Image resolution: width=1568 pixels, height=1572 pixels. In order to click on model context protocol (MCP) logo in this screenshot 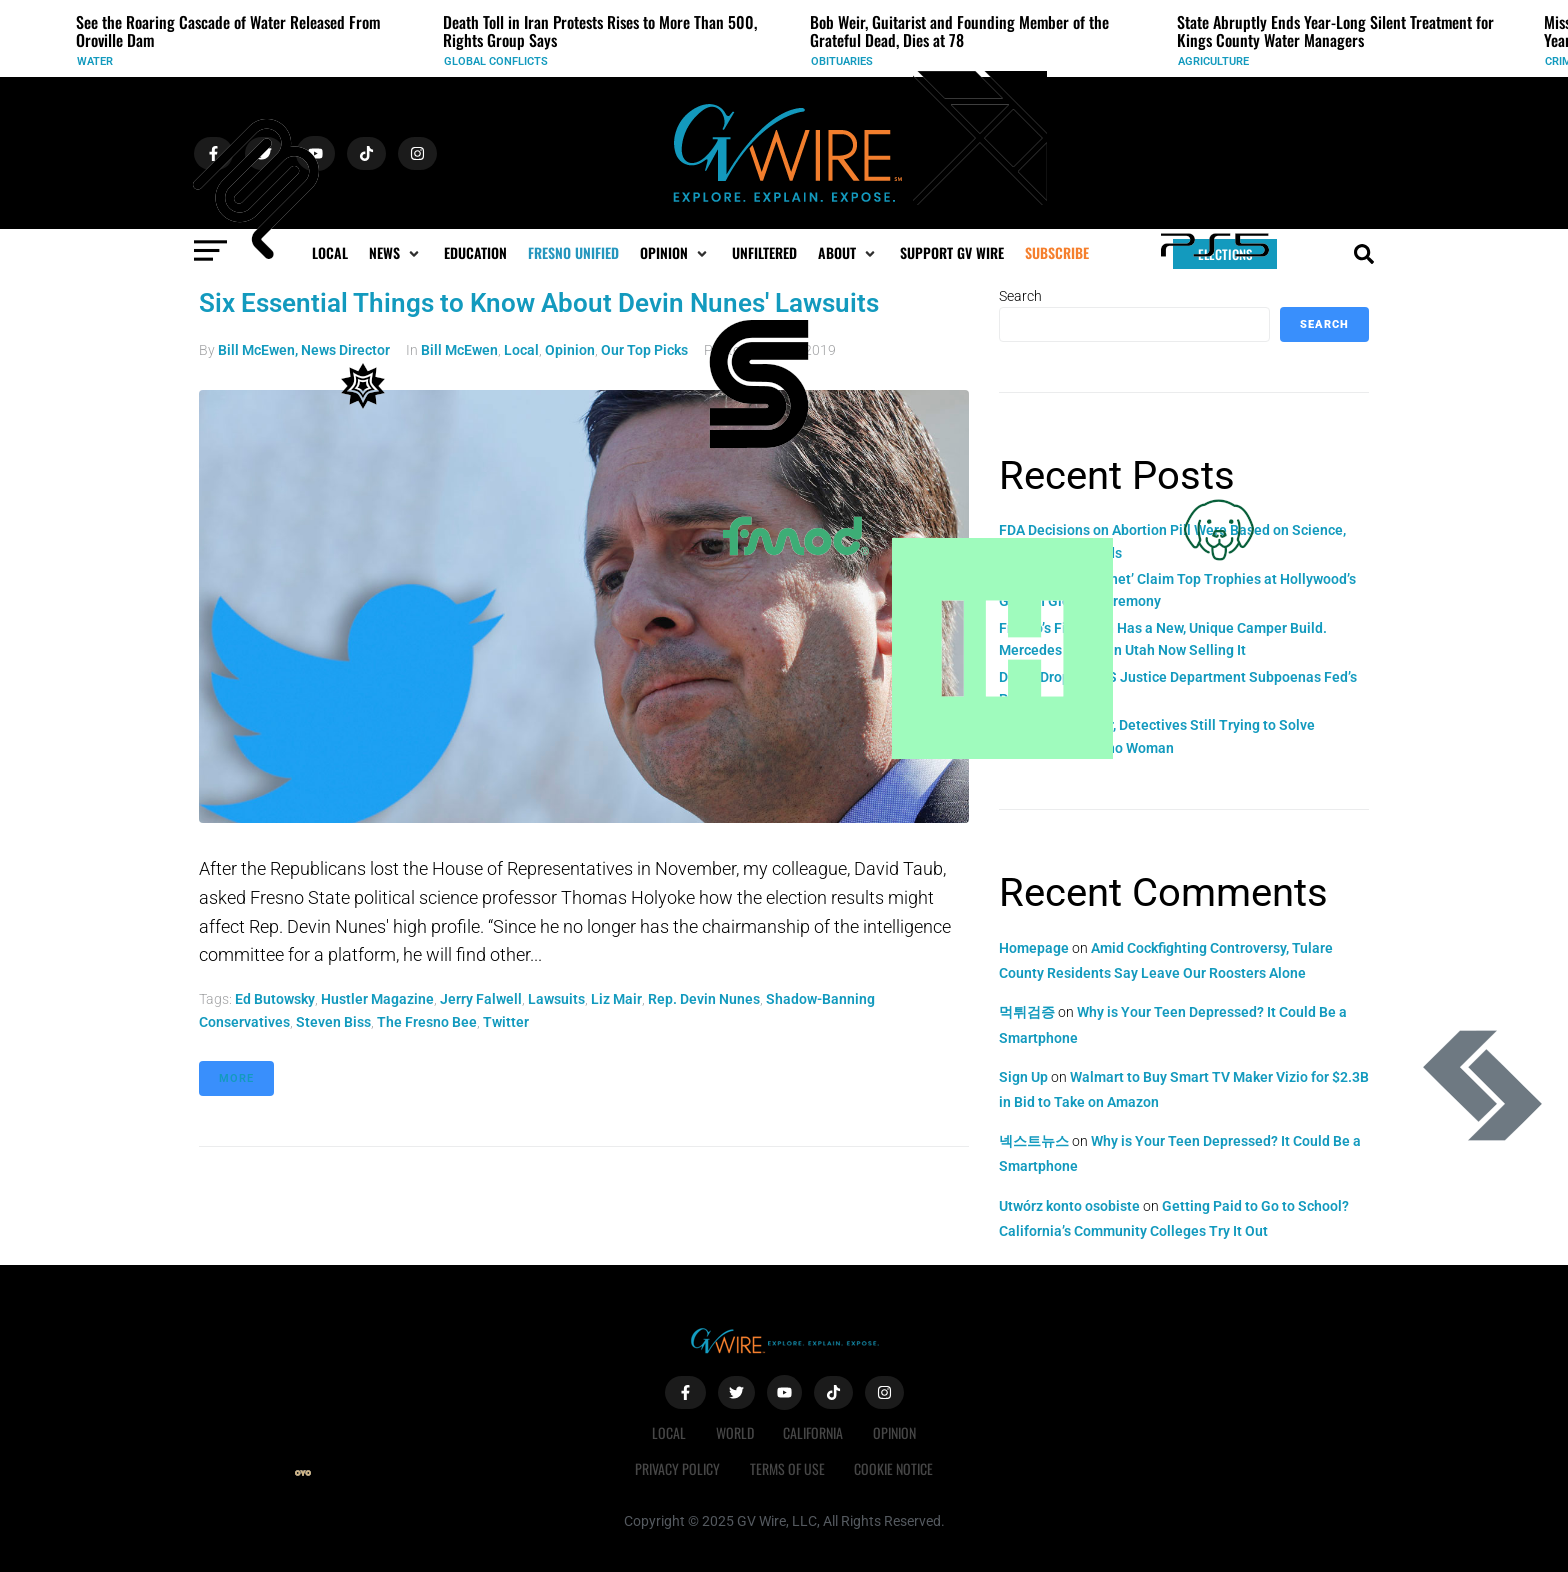, I will do `click(256, 189)`.